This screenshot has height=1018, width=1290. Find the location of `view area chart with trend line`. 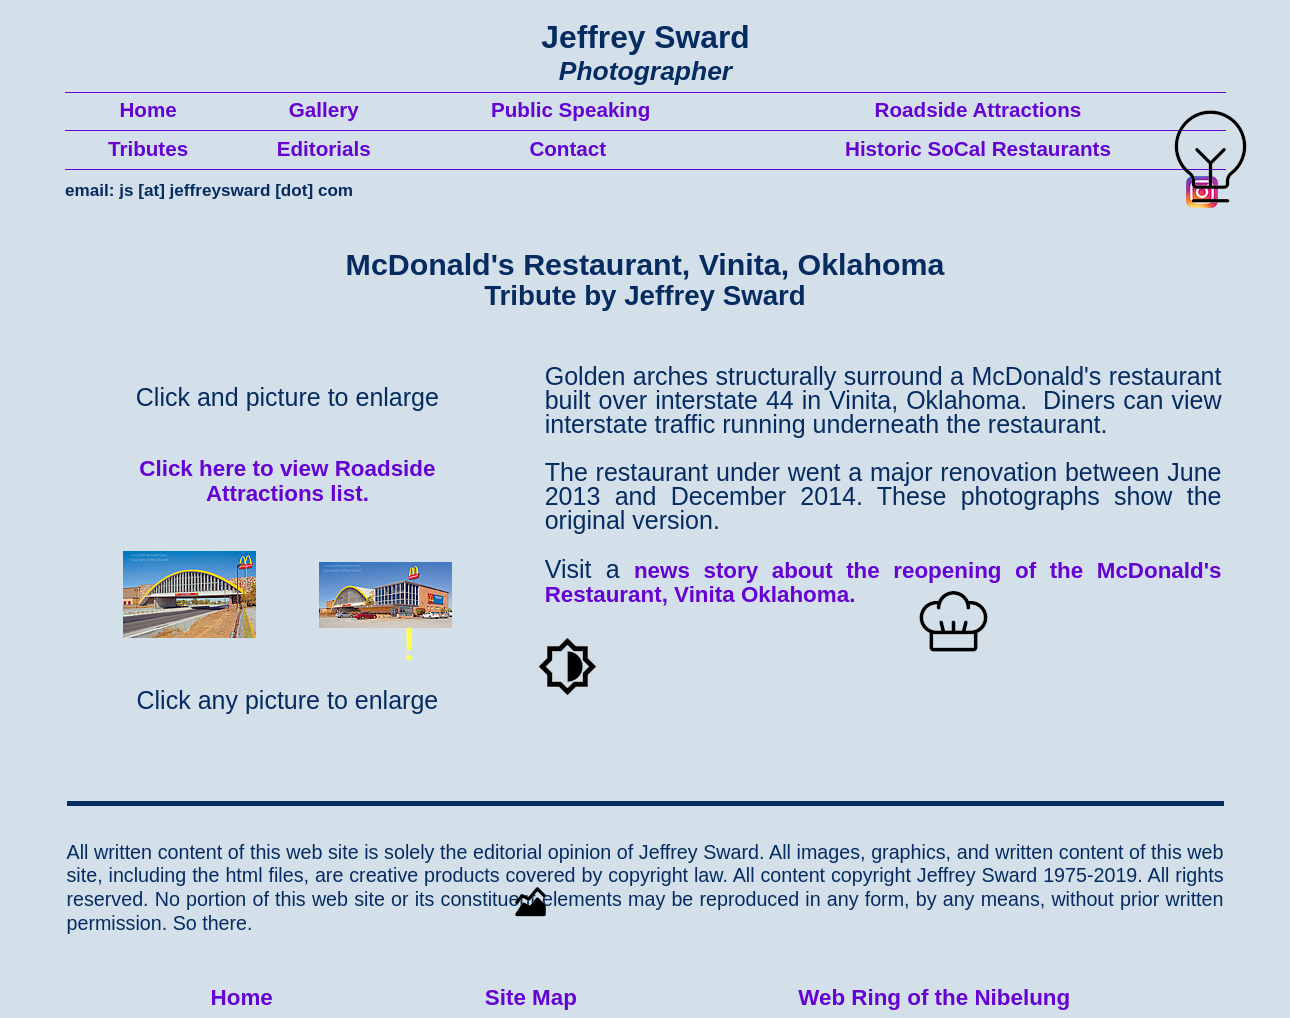

view area chart with trend line is located at coordinates (530, 902).